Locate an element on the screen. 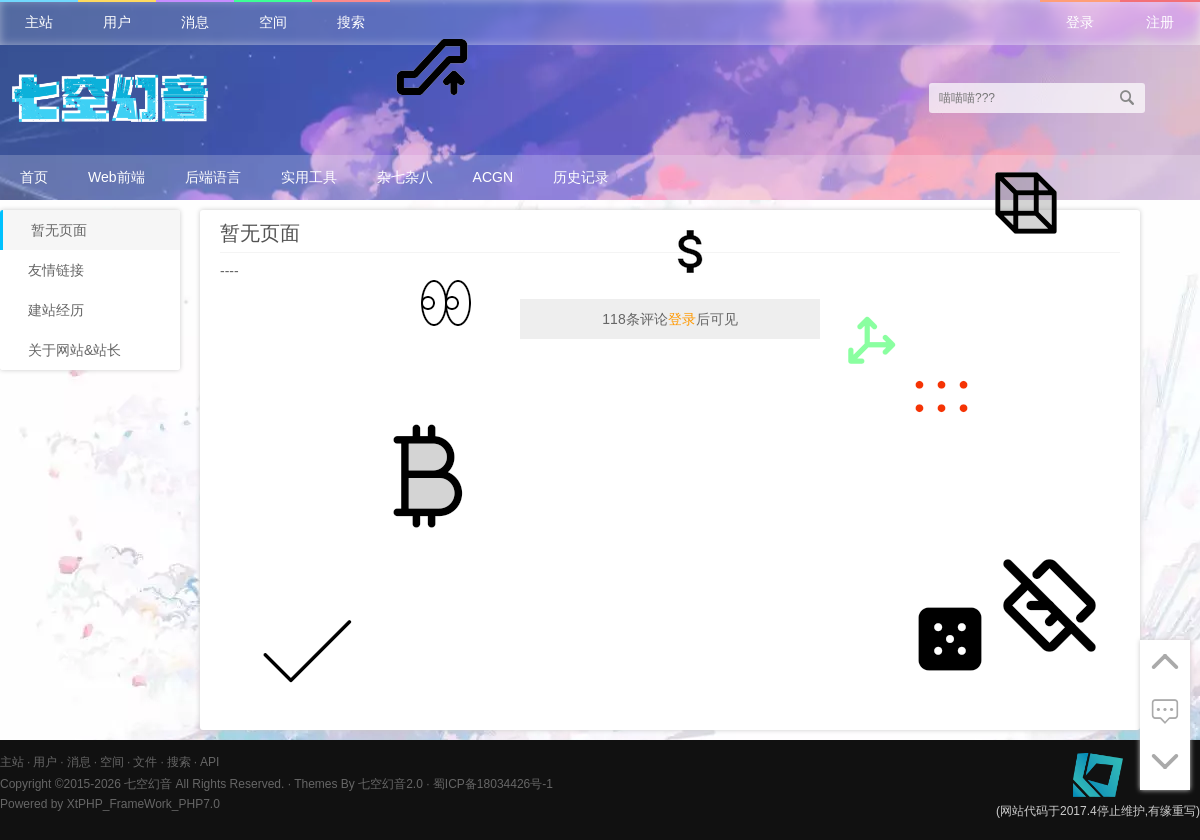  confirm or submit an action is located at coordinates (305, 647).